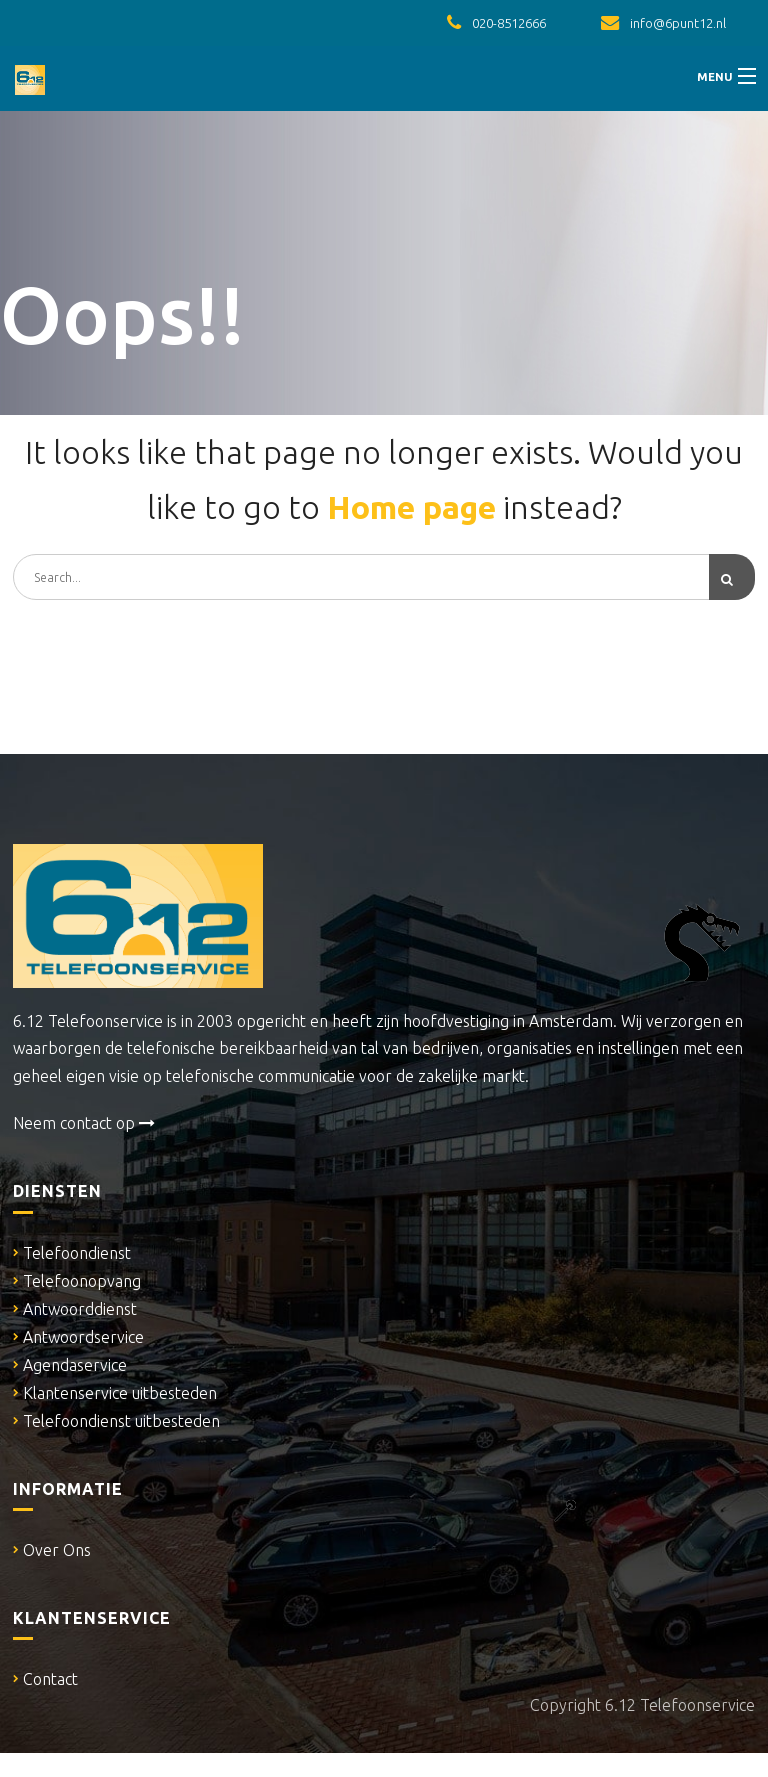 The height and width of the screenshot is (1777, 768). What do you see at coordinates (701, 942) in the screenshot?
I see `select sea serpent creature in game` at bounding box center [701, 942].